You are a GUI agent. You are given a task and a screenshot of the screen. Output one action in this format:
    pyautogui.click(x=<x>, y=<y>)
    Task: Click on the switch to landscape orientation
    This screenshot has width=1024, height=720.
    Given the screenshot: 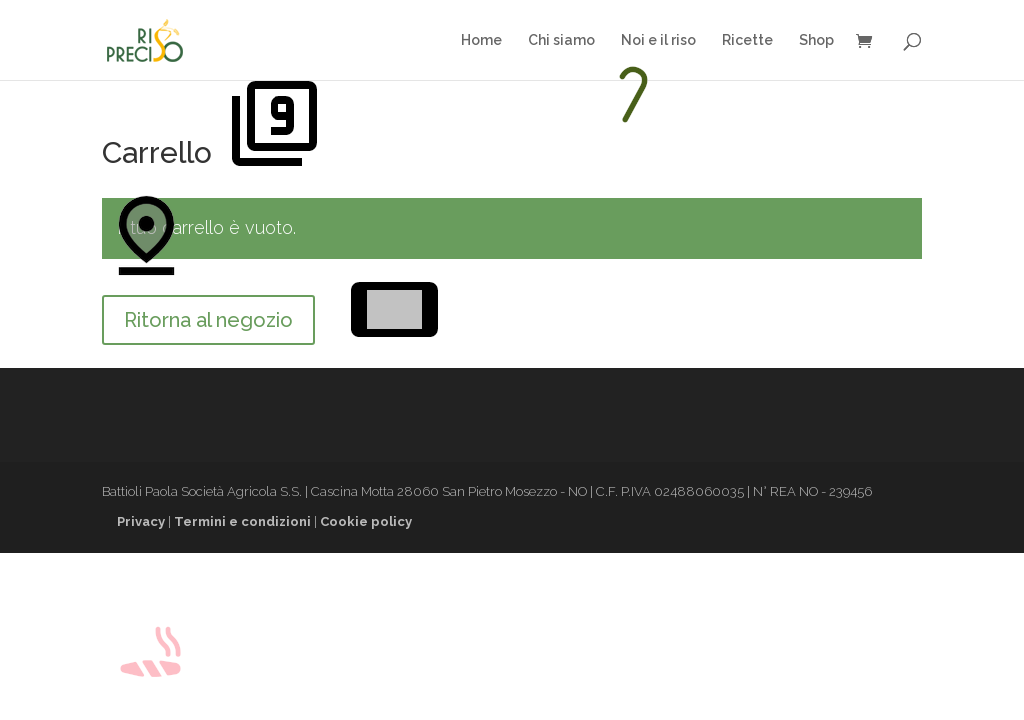 What is the action you would take?
    pyautogui.click(x=394, y=309)
    